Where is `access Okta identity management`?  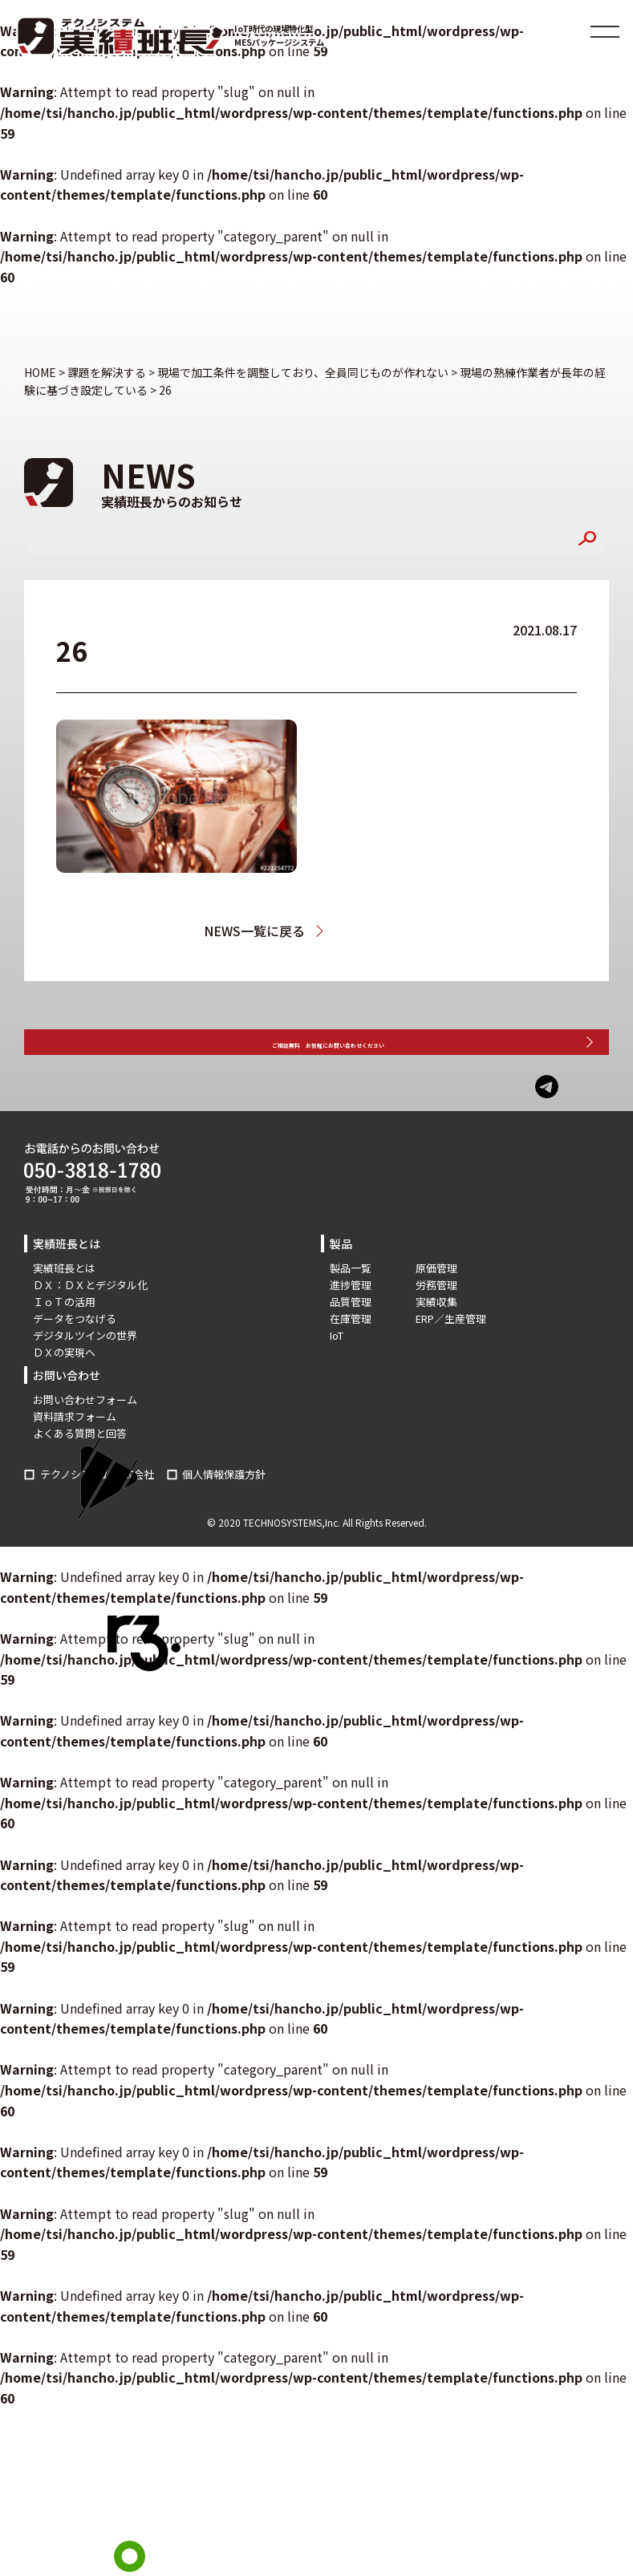 access Okta identity management is located at coordinates (129, 2556).